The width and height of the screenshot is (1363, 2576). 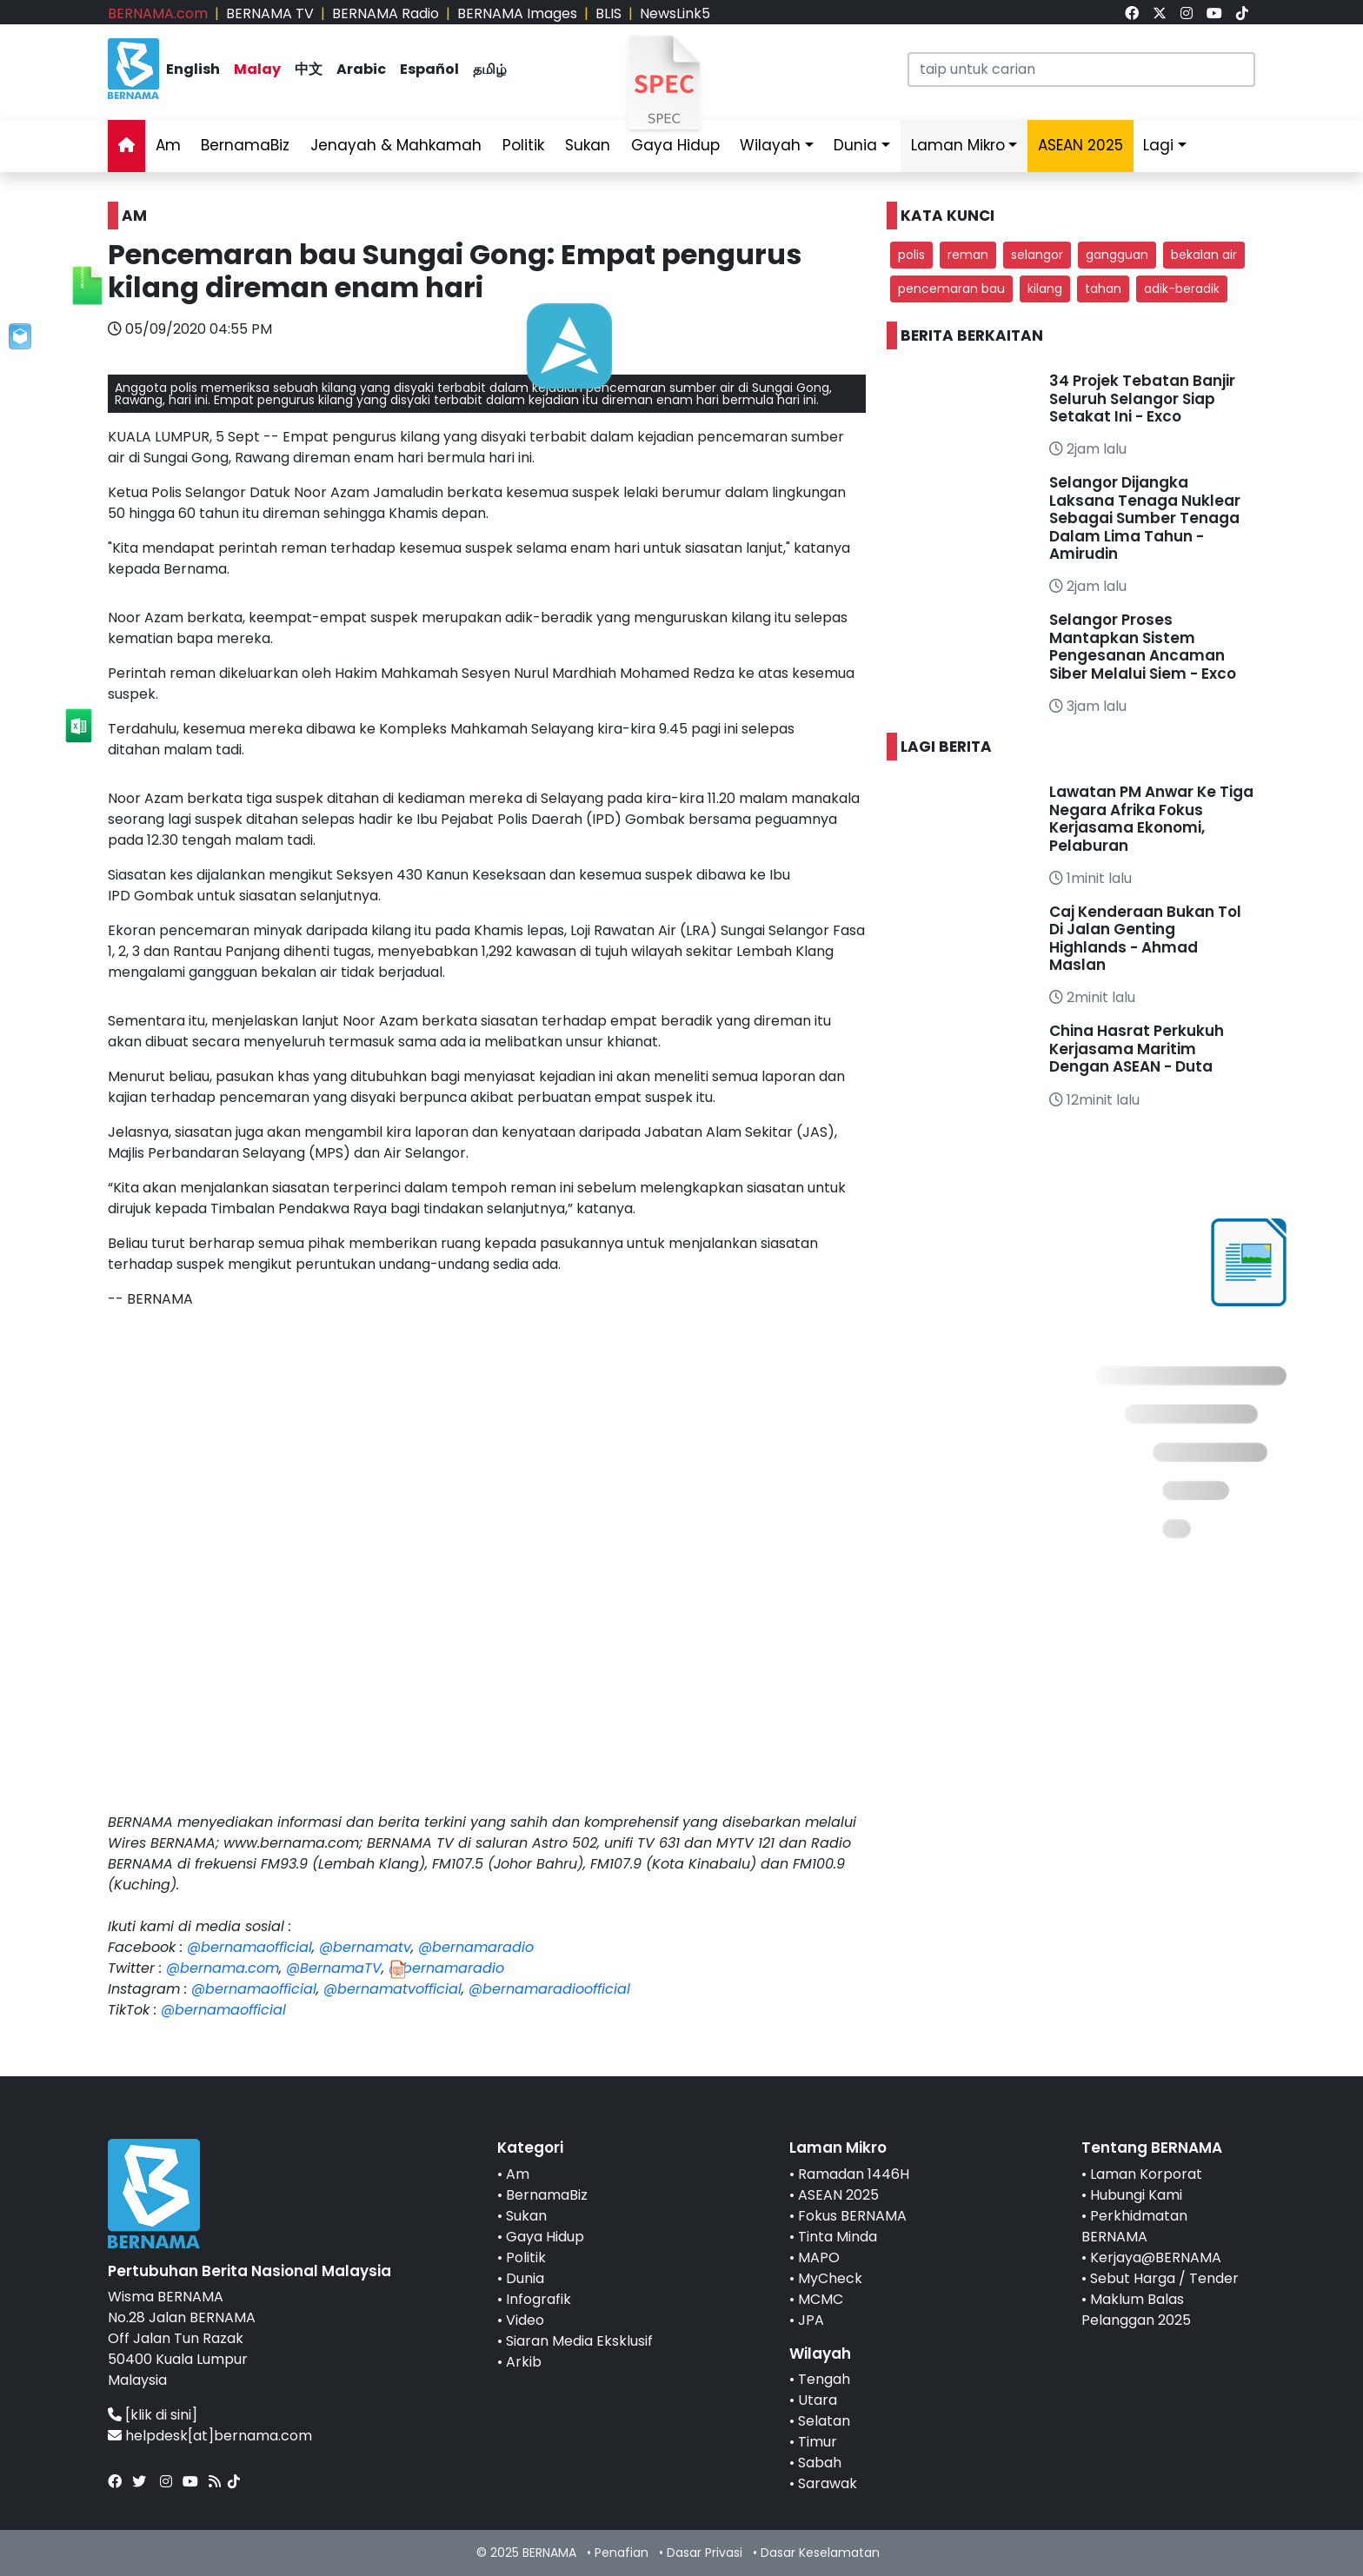 I want to click on launch the artix linux application, so click(x=569, y=346).